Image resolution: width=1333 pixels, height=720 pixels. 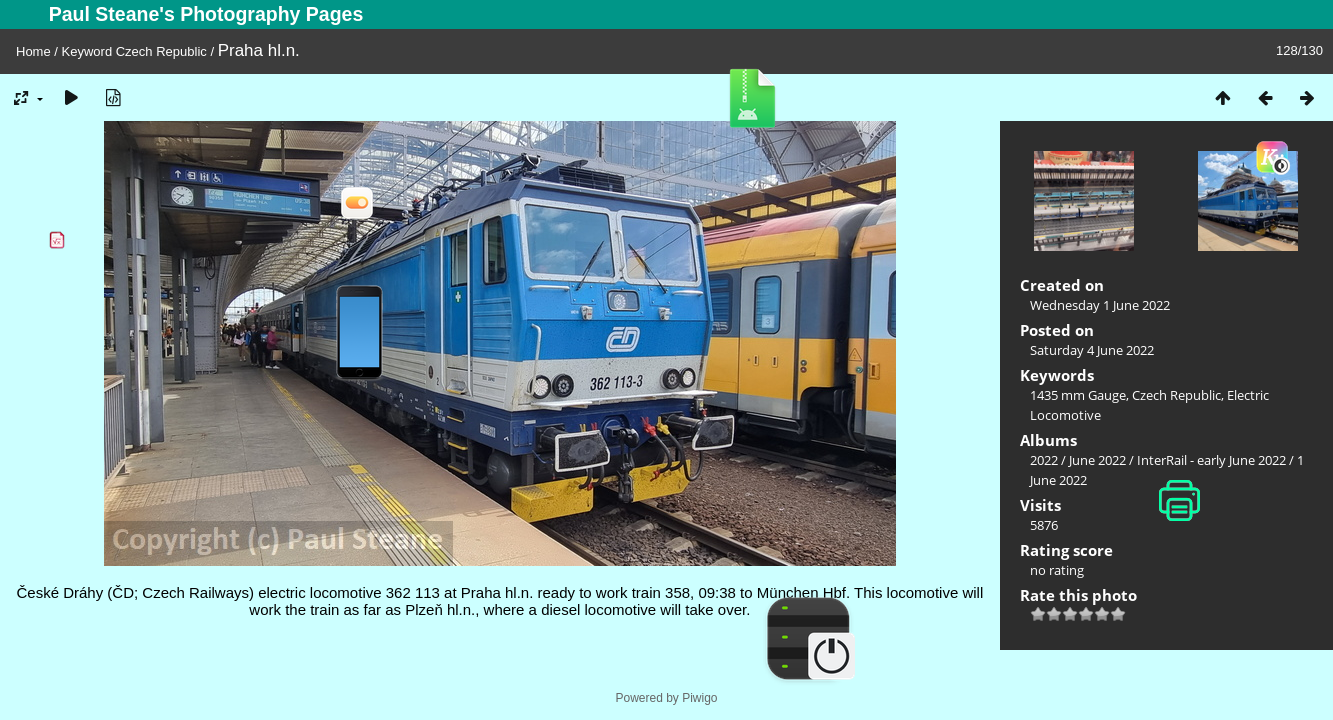 What do you see at coordinates (57, 240) in the screenshot?
I see `libreoffice math formula file` at bounding box center [57, 240].